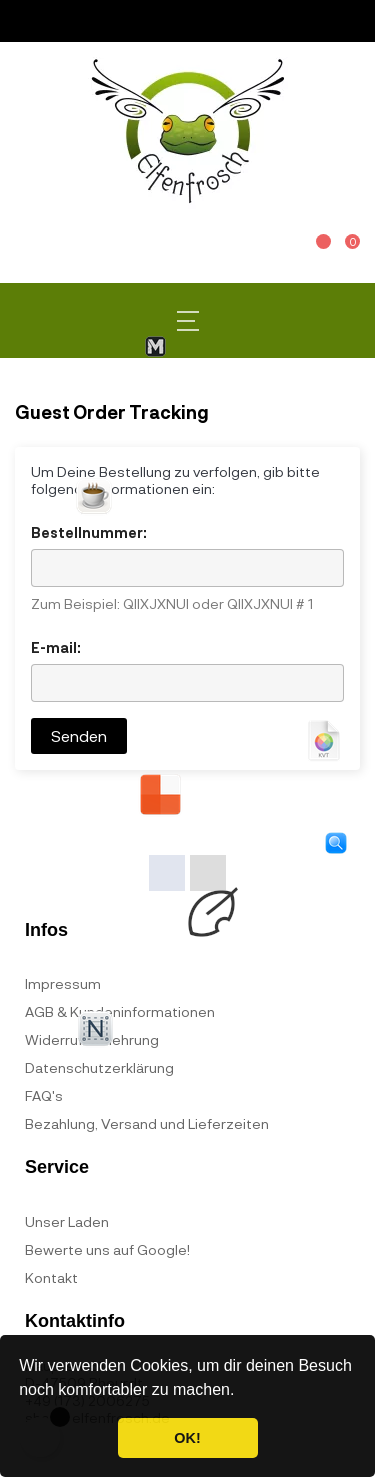 The height and width of the screenshot is (1477, 375). Describe the element at coordinates (324, 741) in the screenshot. I see `a KVT text file associated with Krita vector graphics` at that location.